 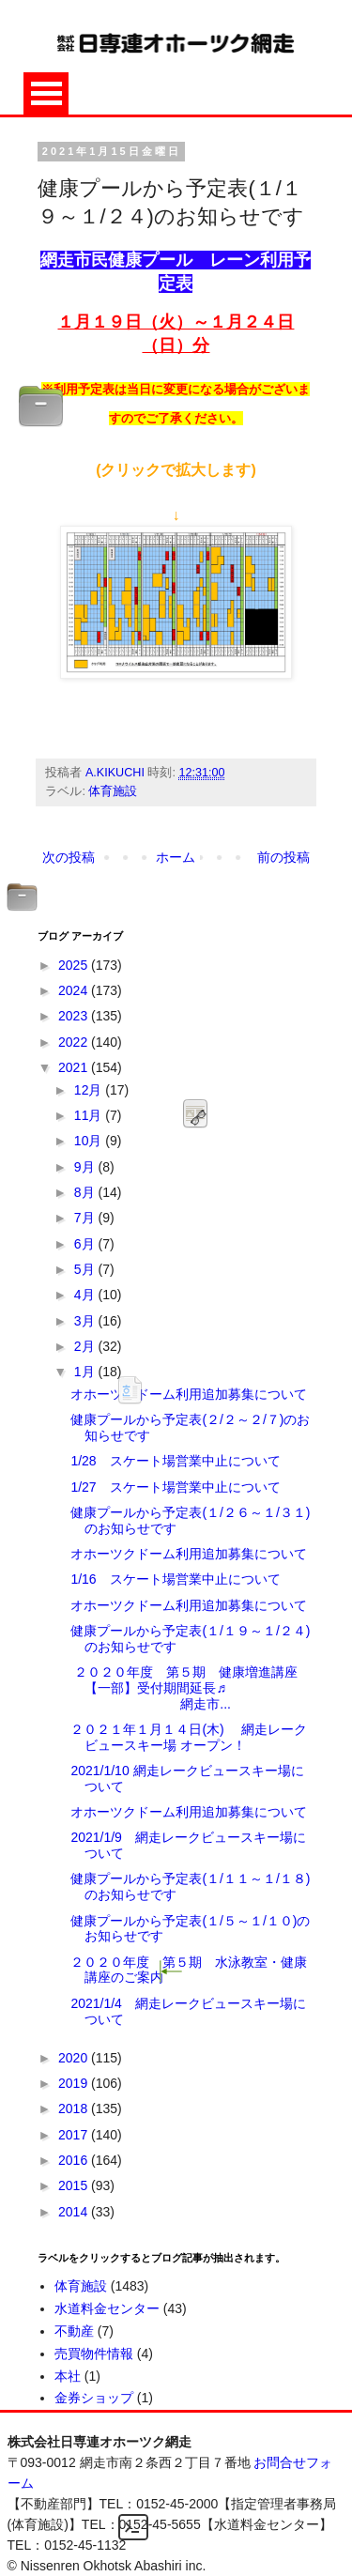 What do you see at coordinates (22, 897) in the screenshot?
I see `open the file manager application` at bounding box center [22, 897].